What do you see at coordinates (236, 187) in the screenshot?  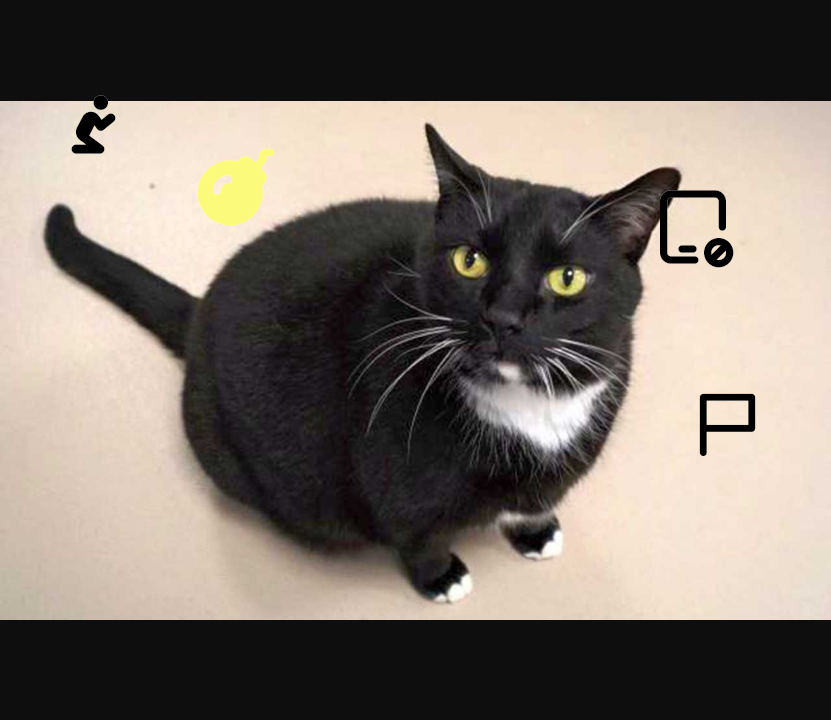 I see `delete all data or perform destructive action` at bounding box center [236, 187].